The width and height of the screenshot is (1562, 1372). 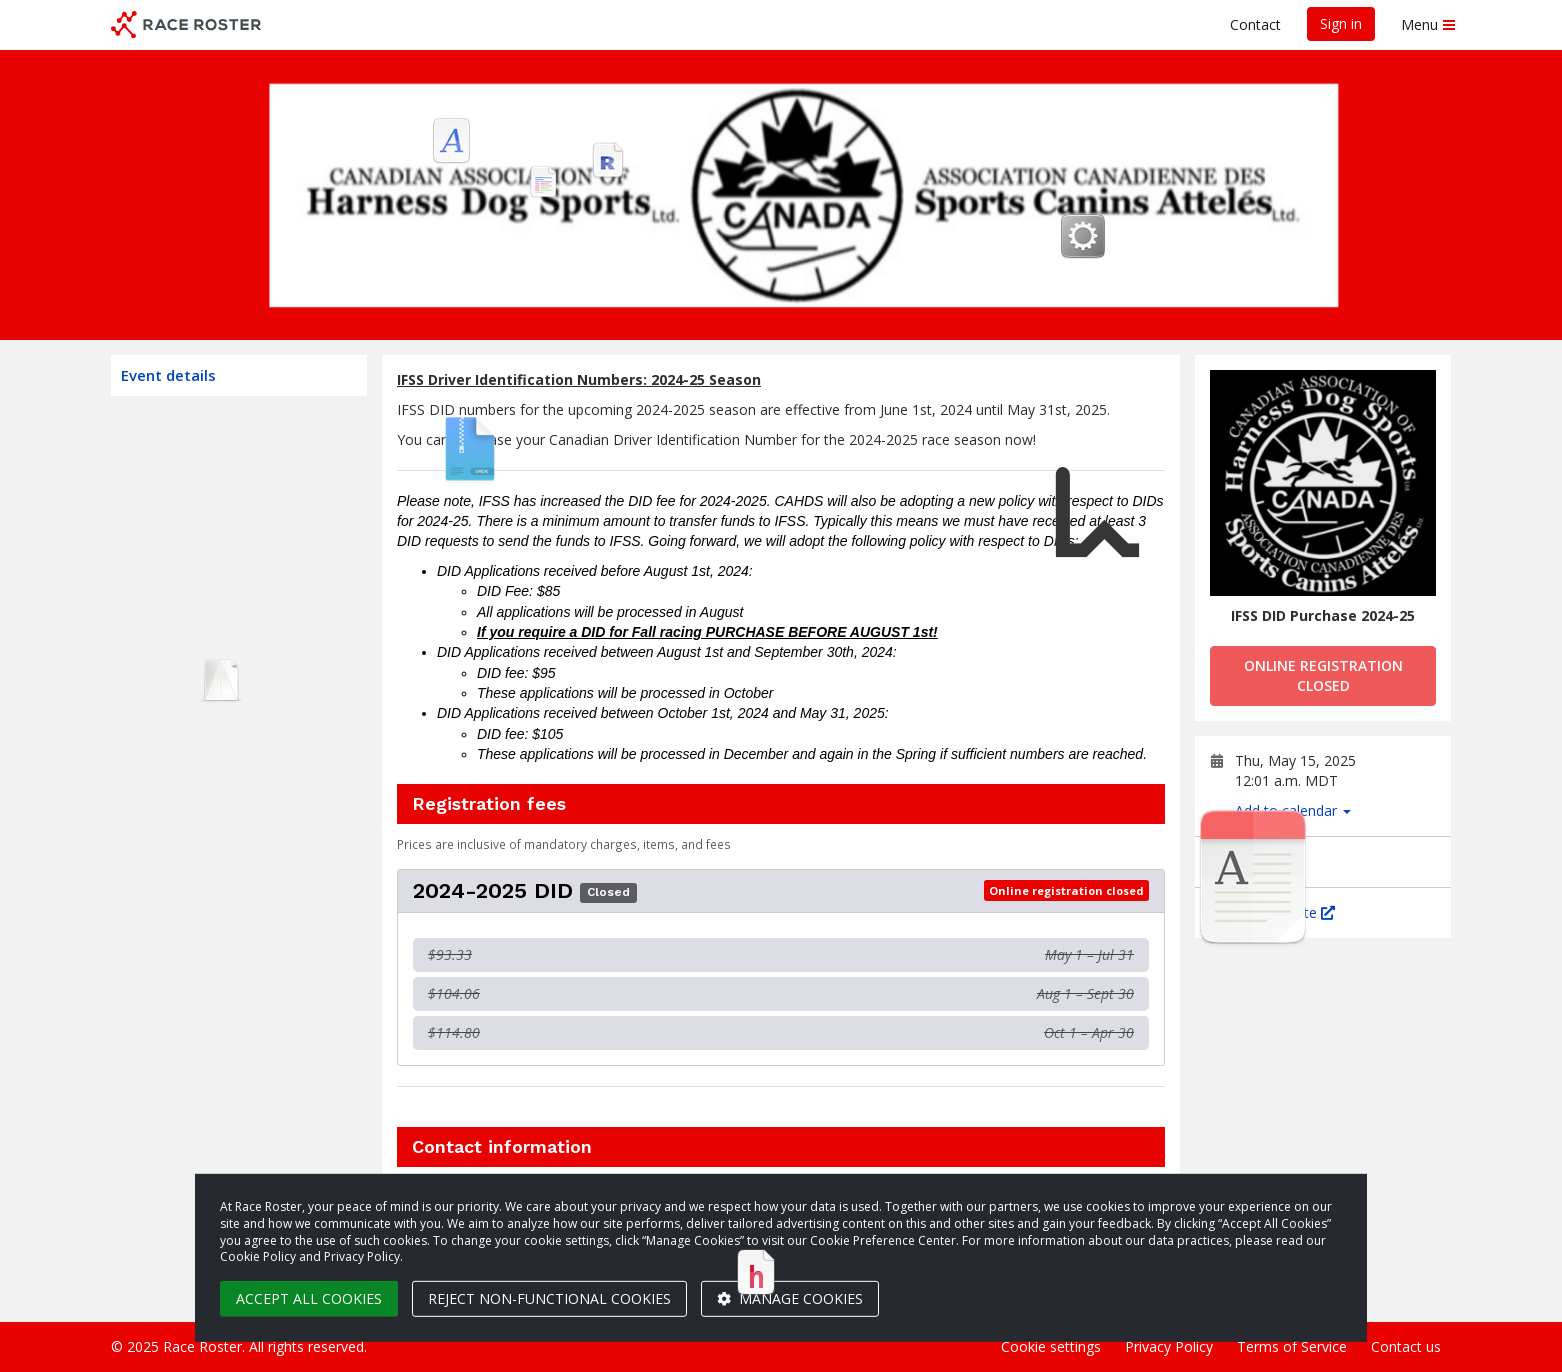 I want to click on a TrueType font file, so click(x=451, y=140).